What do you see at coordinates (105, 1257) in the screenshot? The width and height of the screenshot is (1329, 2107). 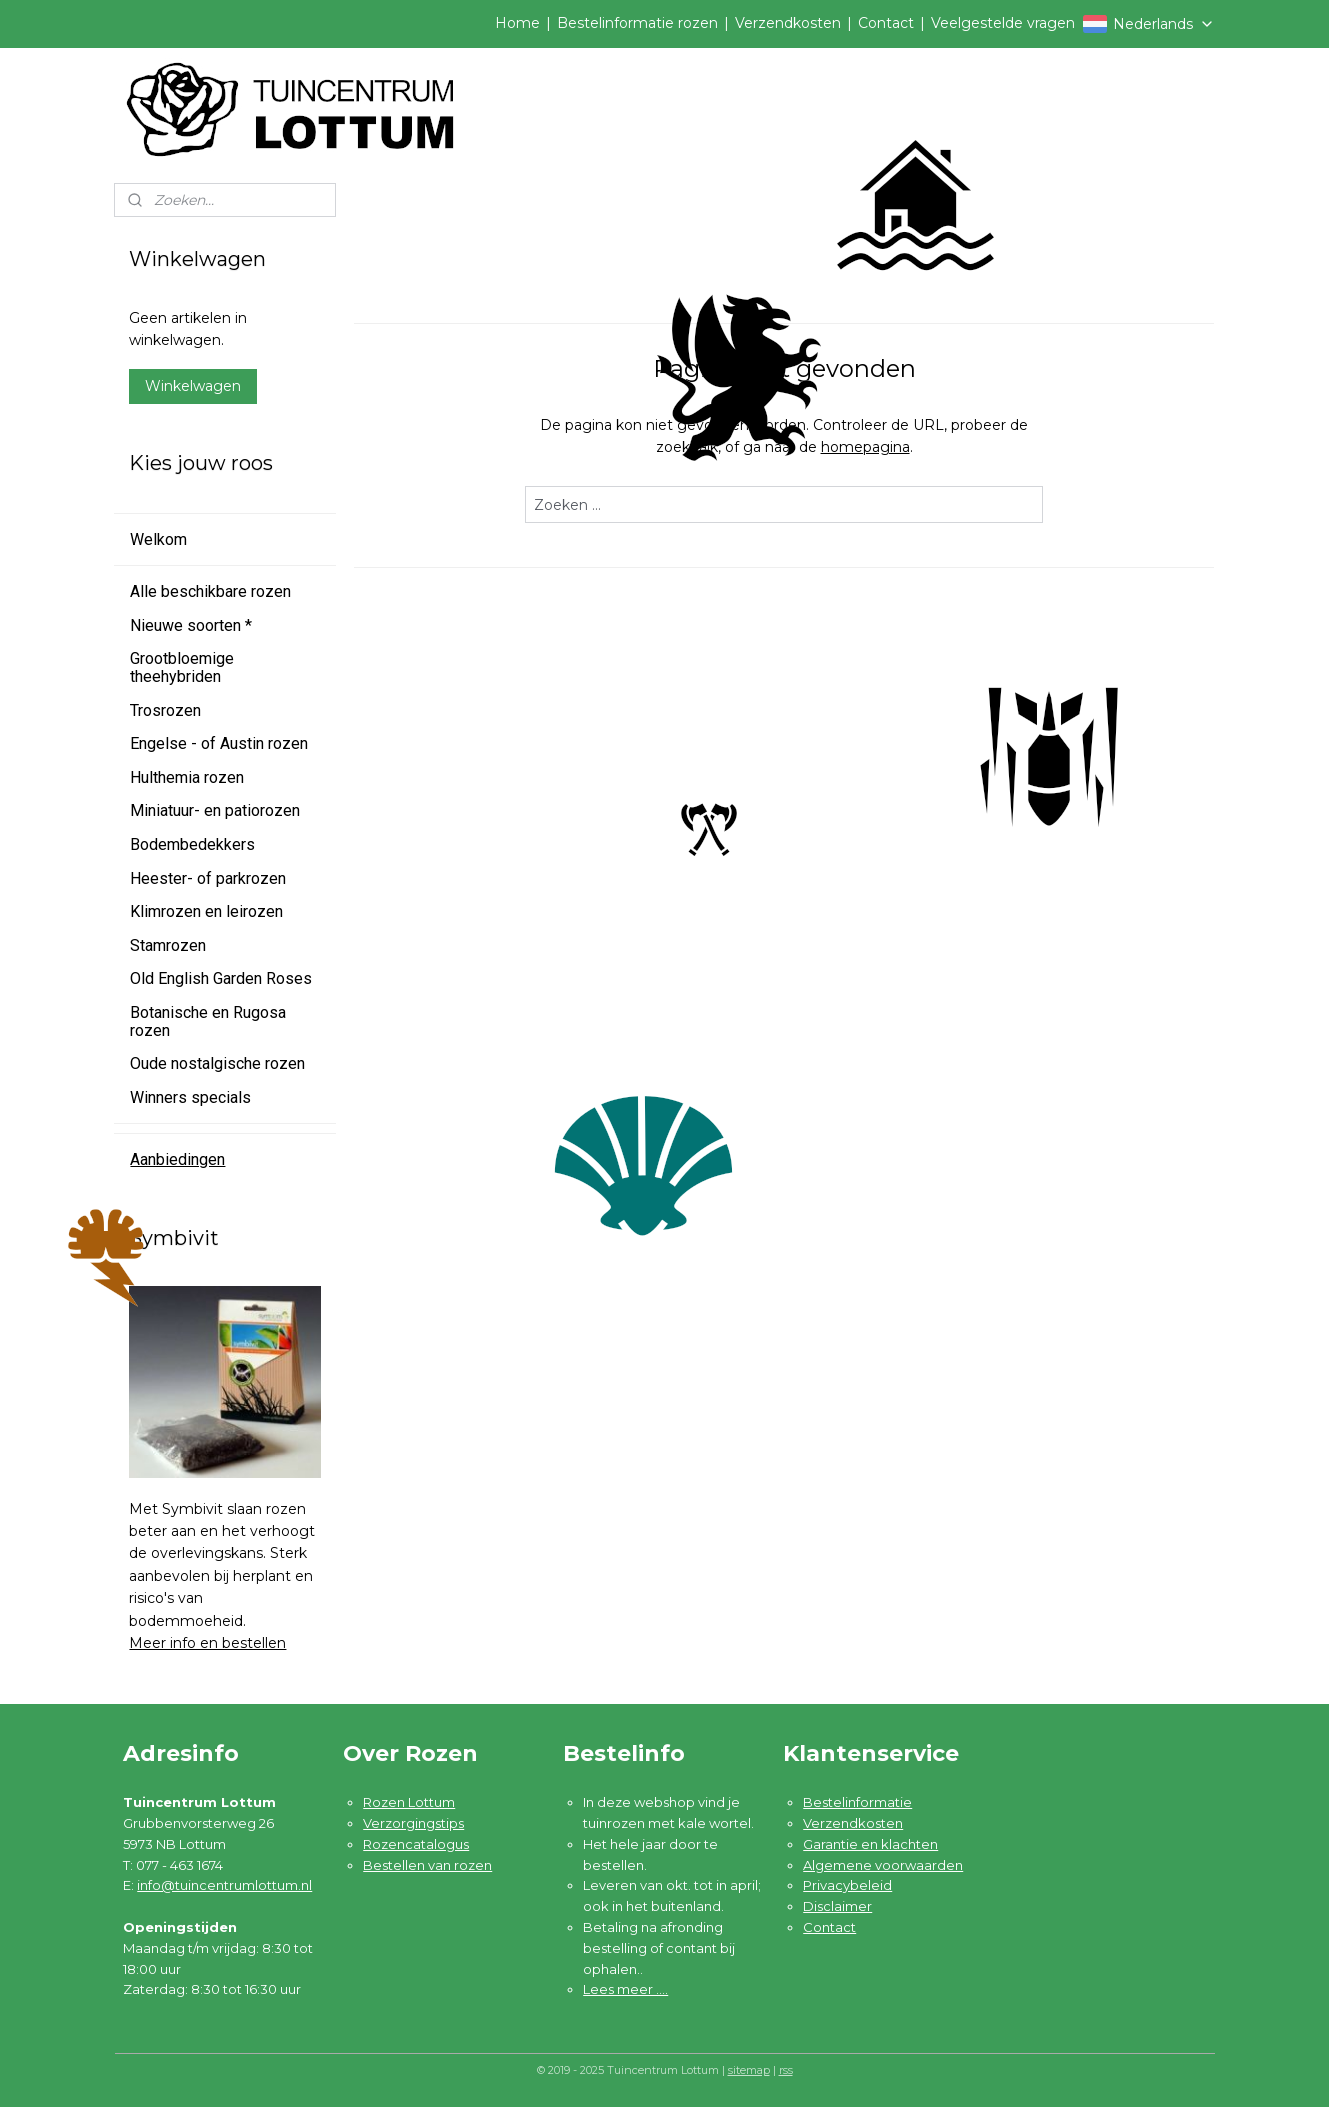 I see `start a brainstorming session` at bounding box center [105, 1257].